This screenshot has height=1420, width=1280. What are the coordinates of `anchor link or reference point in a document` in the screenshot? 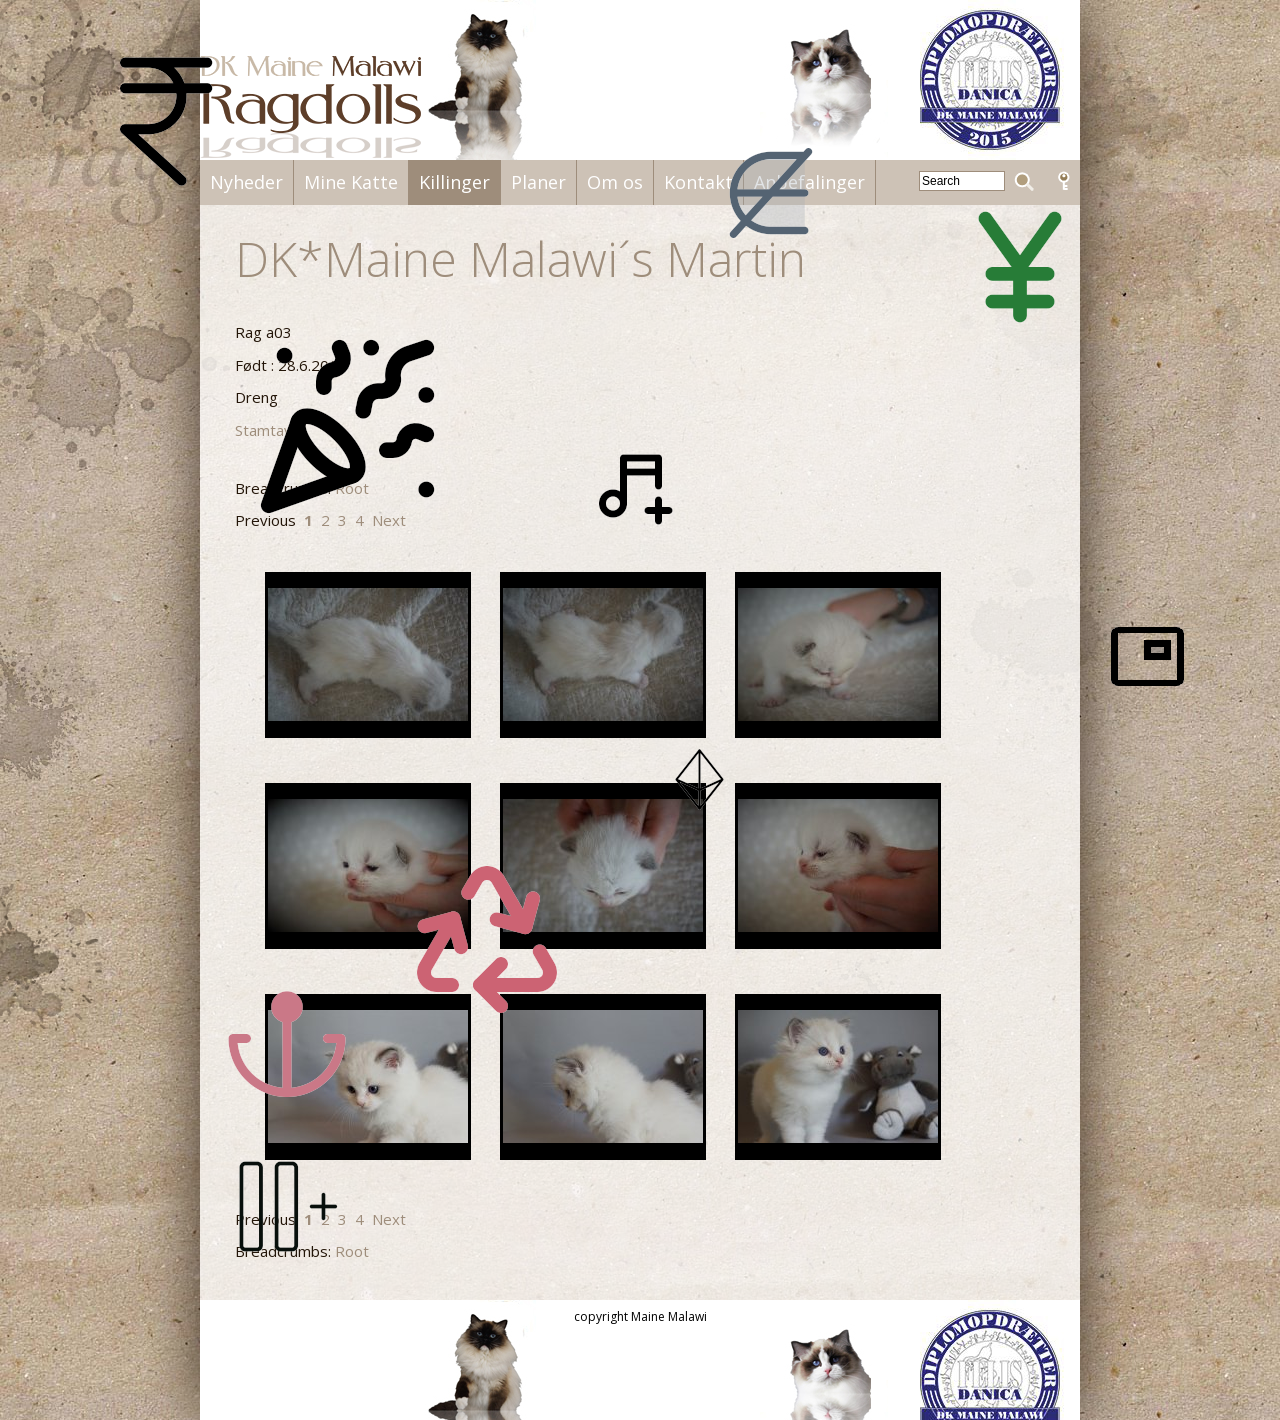 It's located at (287, 1043).